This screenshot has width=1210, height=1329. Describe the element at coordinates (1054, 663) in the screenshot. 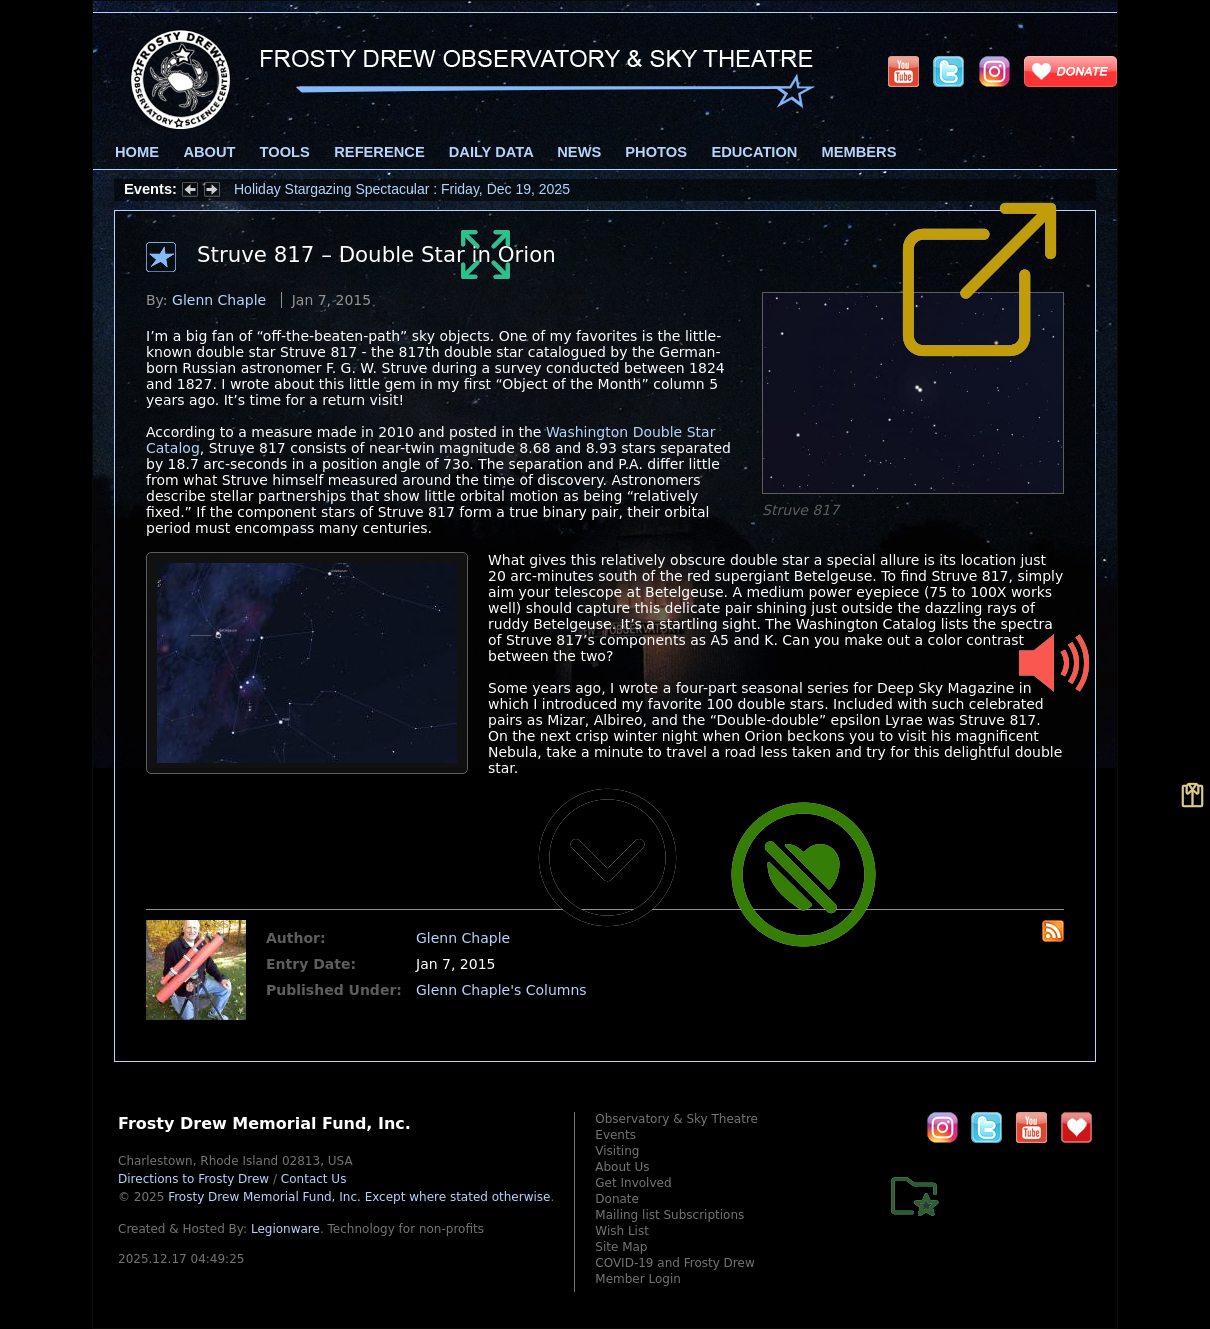

I see `volume is set to high or maximum` at that location.